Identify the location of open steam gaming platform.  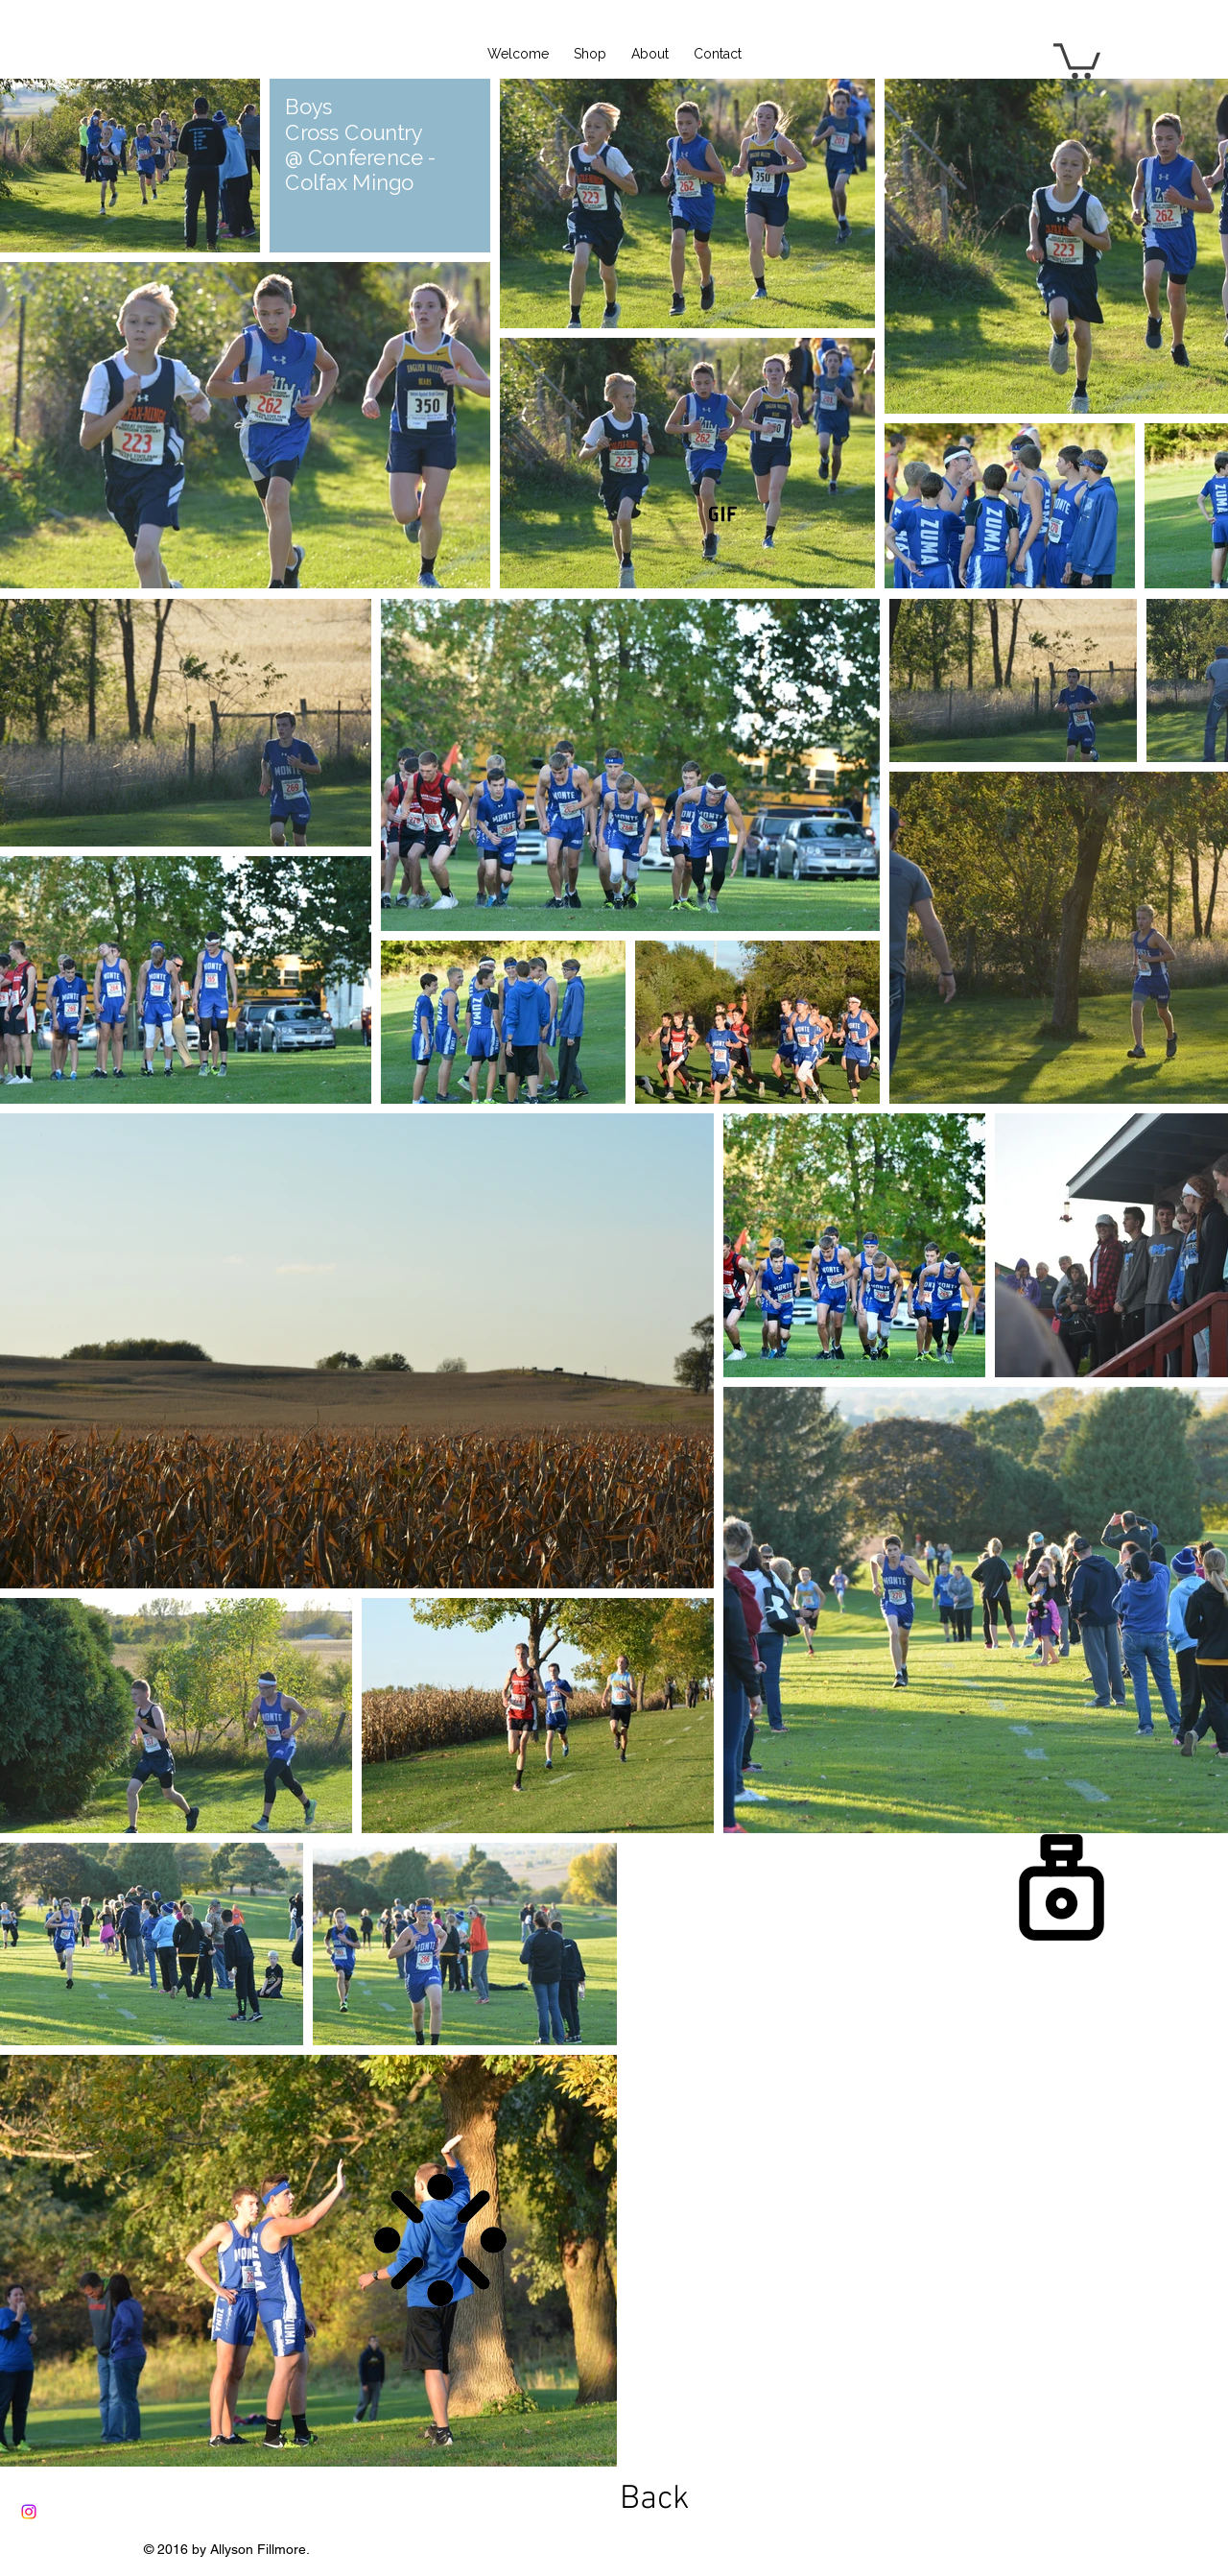
(440, 2240).